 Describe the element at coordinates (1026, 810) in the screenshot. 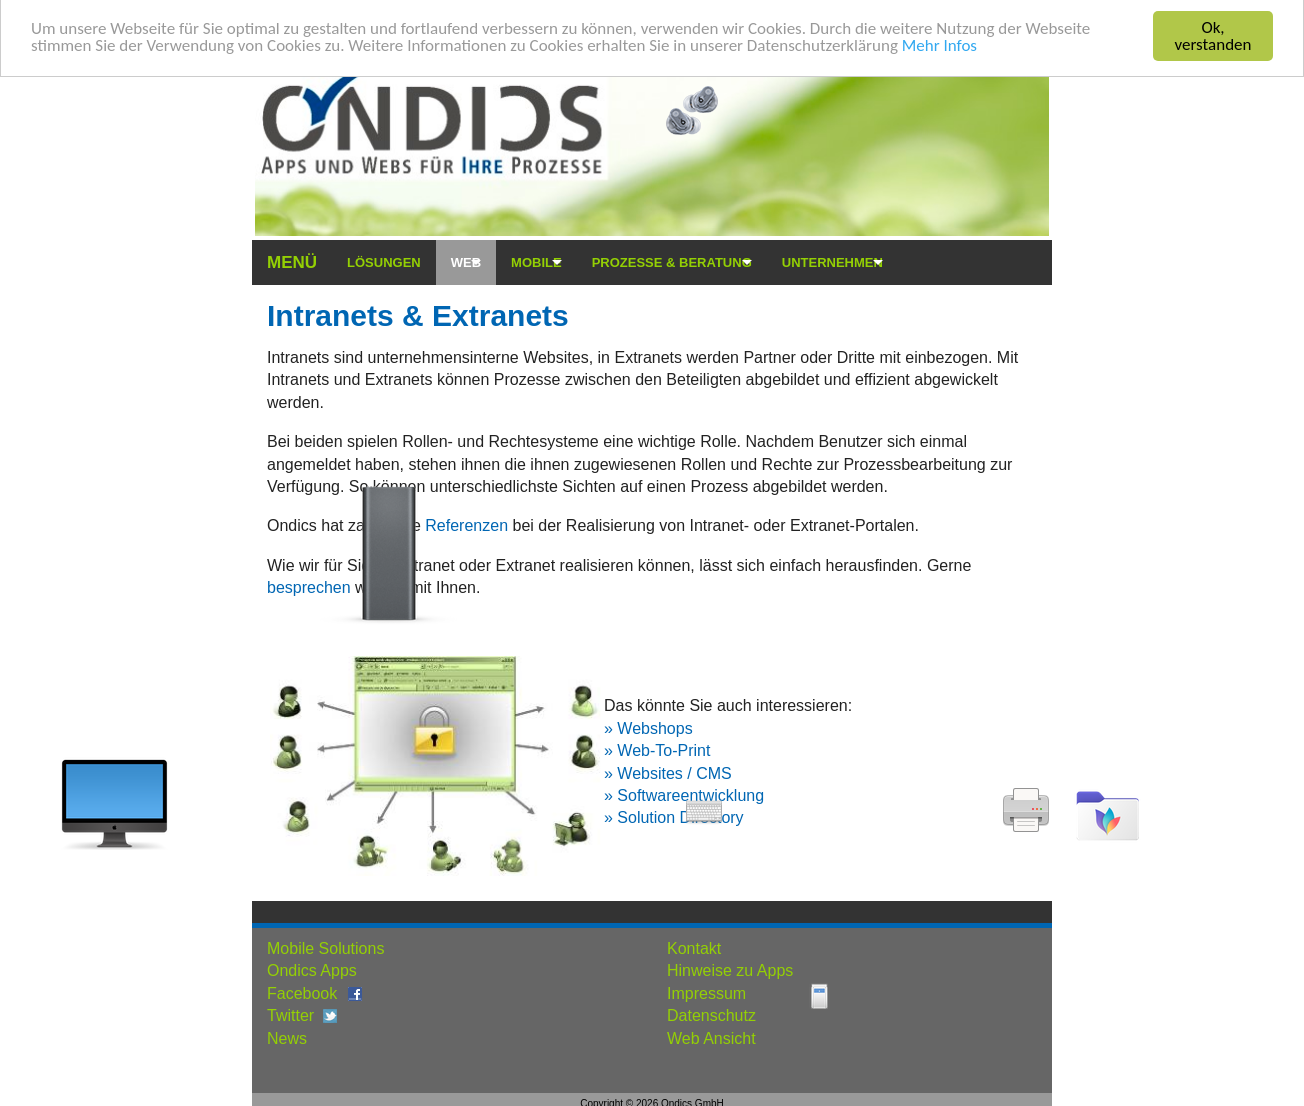

I see `print the current document` at that location.